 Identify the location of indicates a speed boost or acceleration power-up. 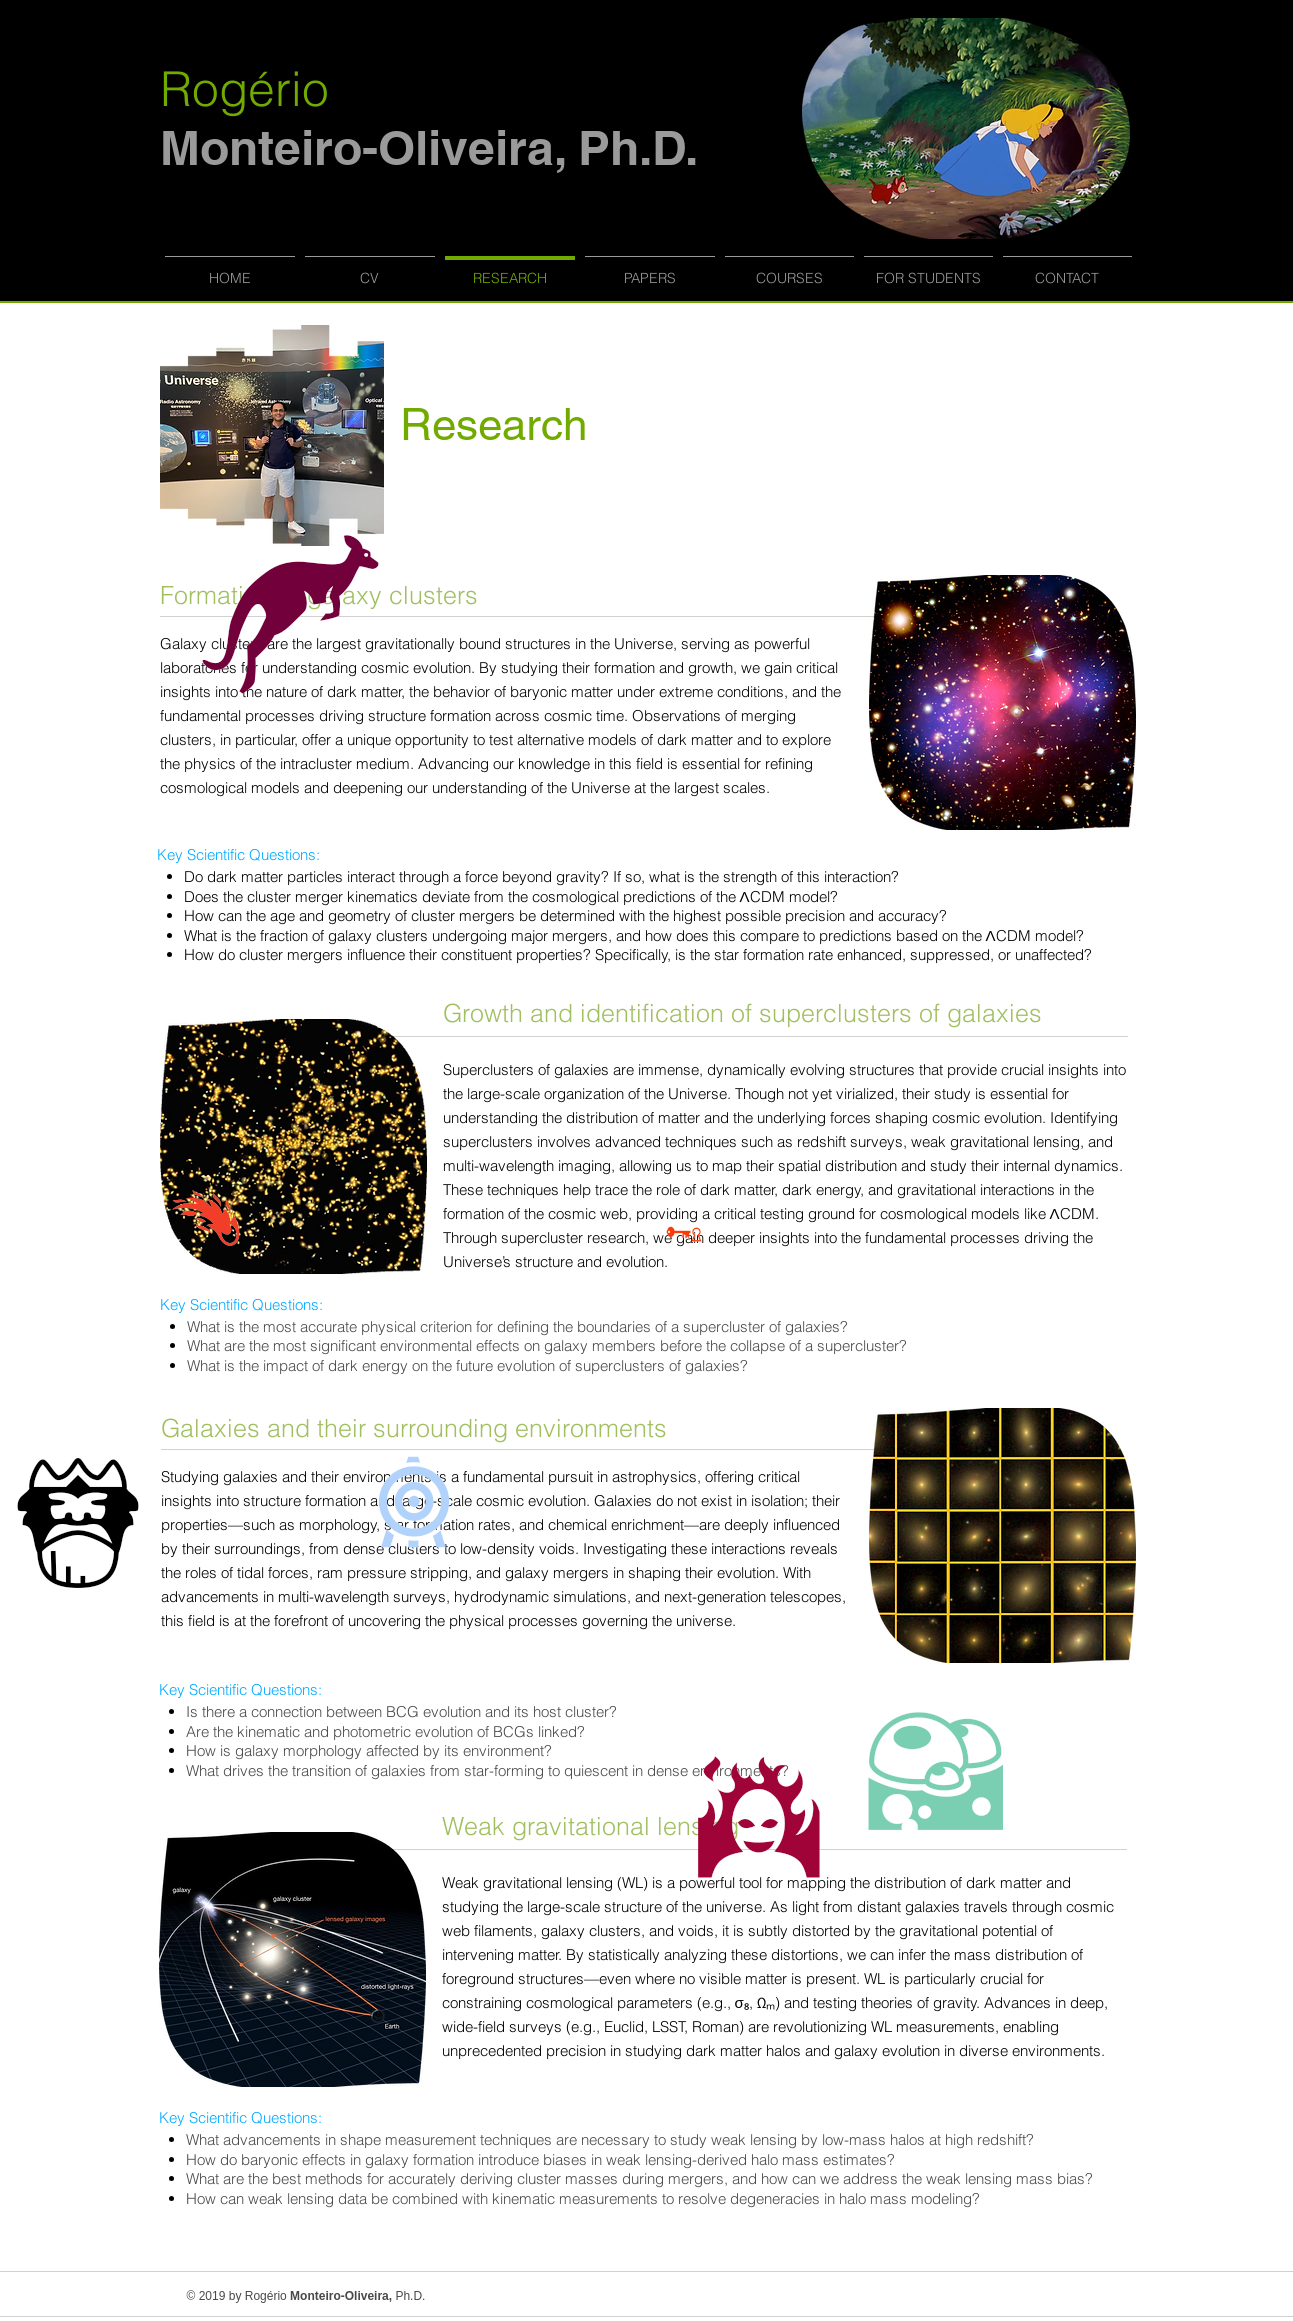
(206, 1220).